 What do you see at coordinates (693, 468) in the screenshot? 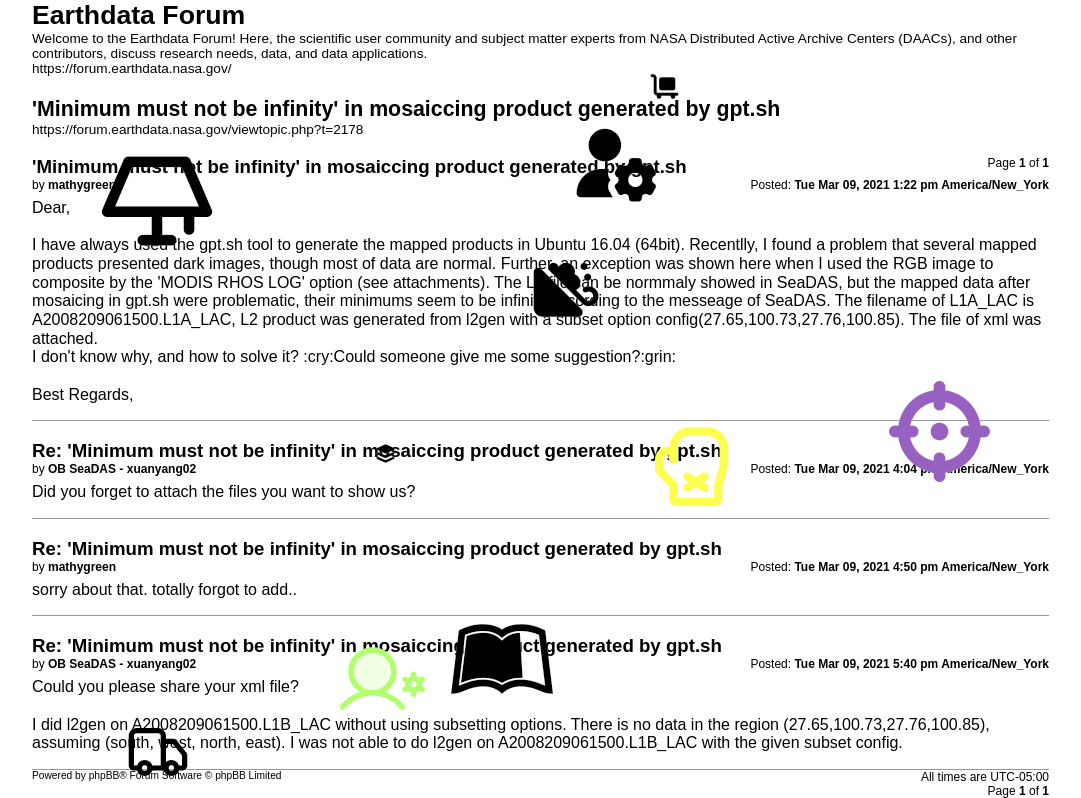
I see `access boxing or combat sports content` at bounding box center [693, 468].